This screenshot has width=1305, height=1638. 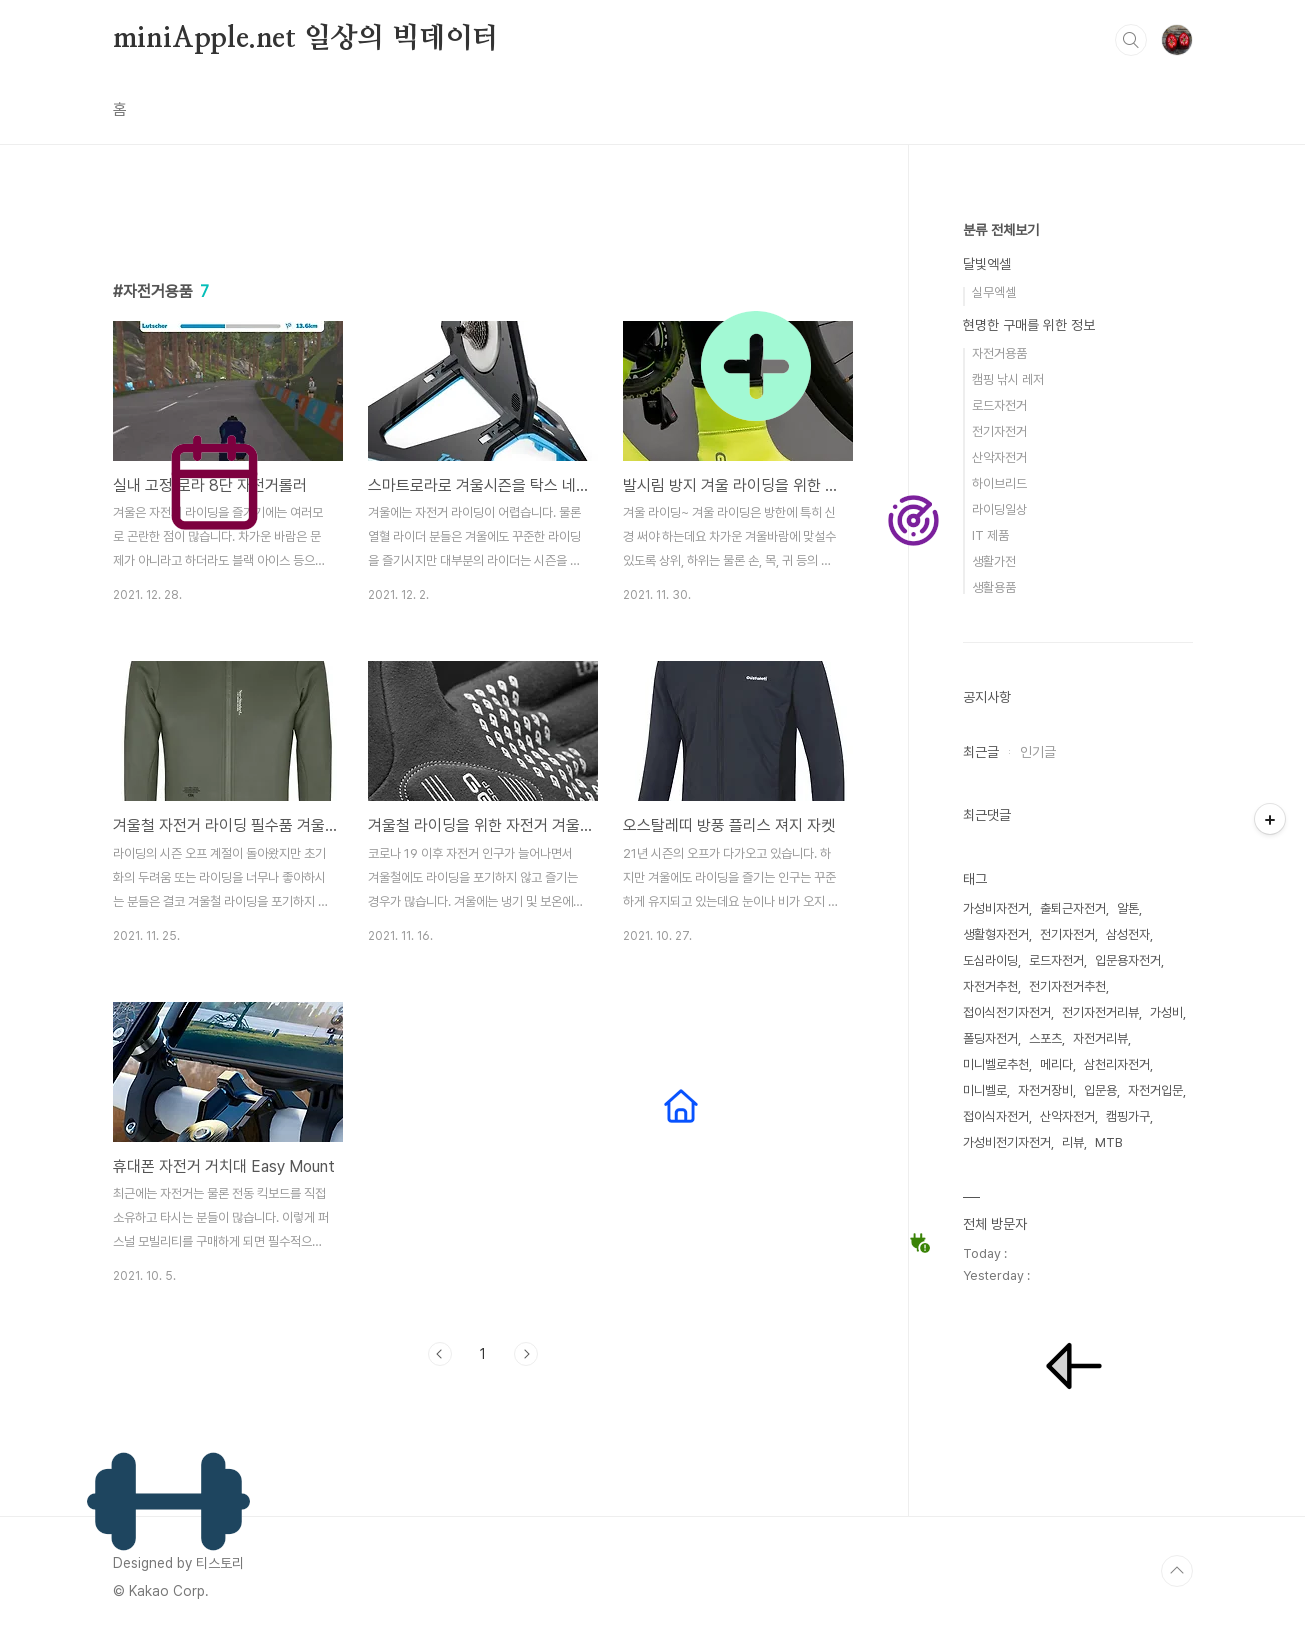 I want to click on indicates a power connection error or issue, so click(x=919, y=1243).